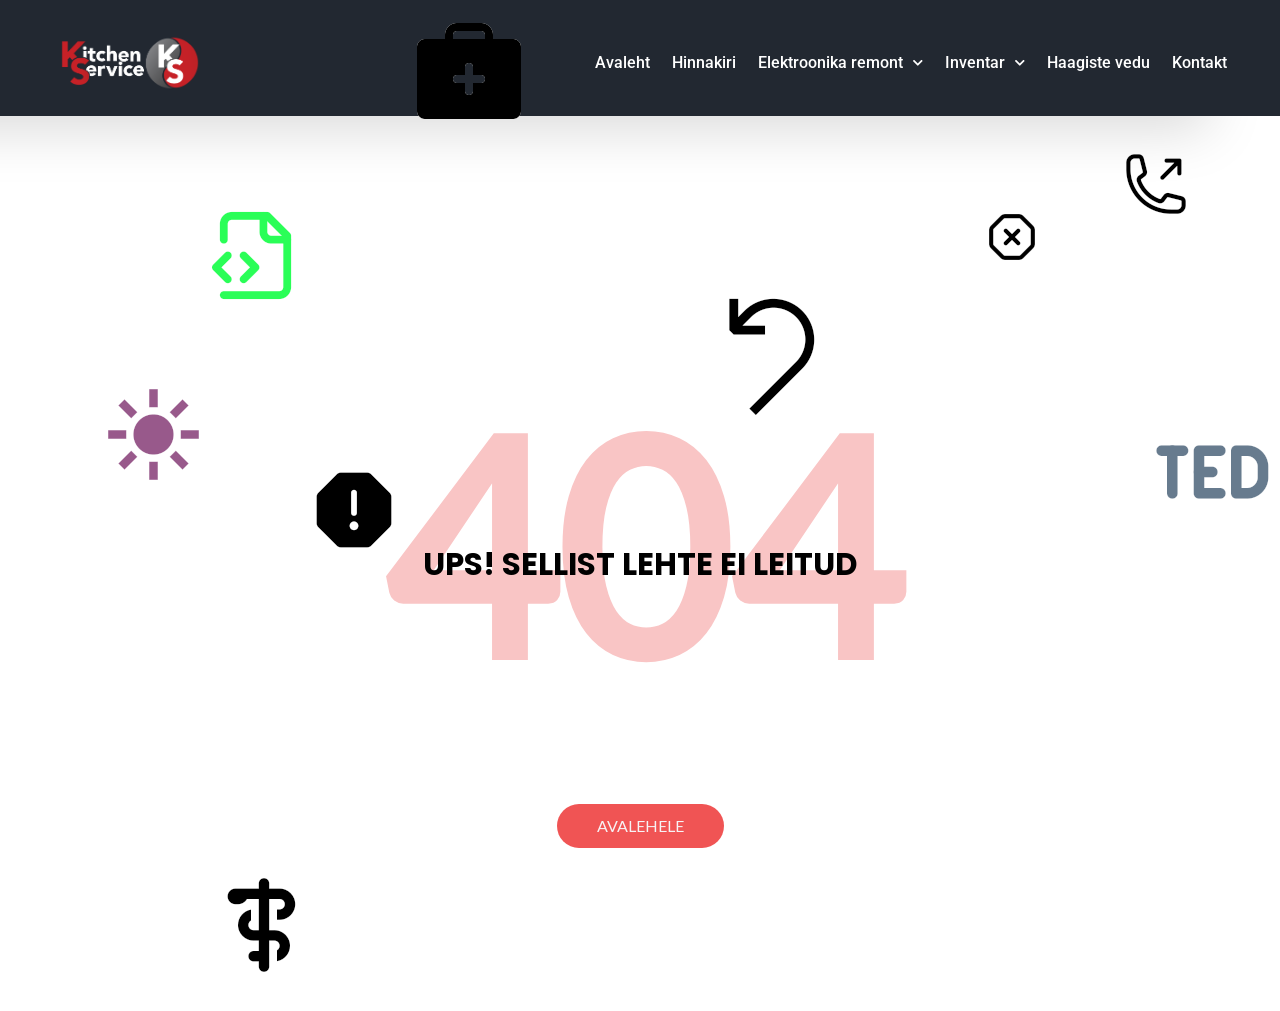  What do you see at coordinates (1156, 184) in the screenshot?
I see `make an outgoing call` at bounding box center [1156, 184].